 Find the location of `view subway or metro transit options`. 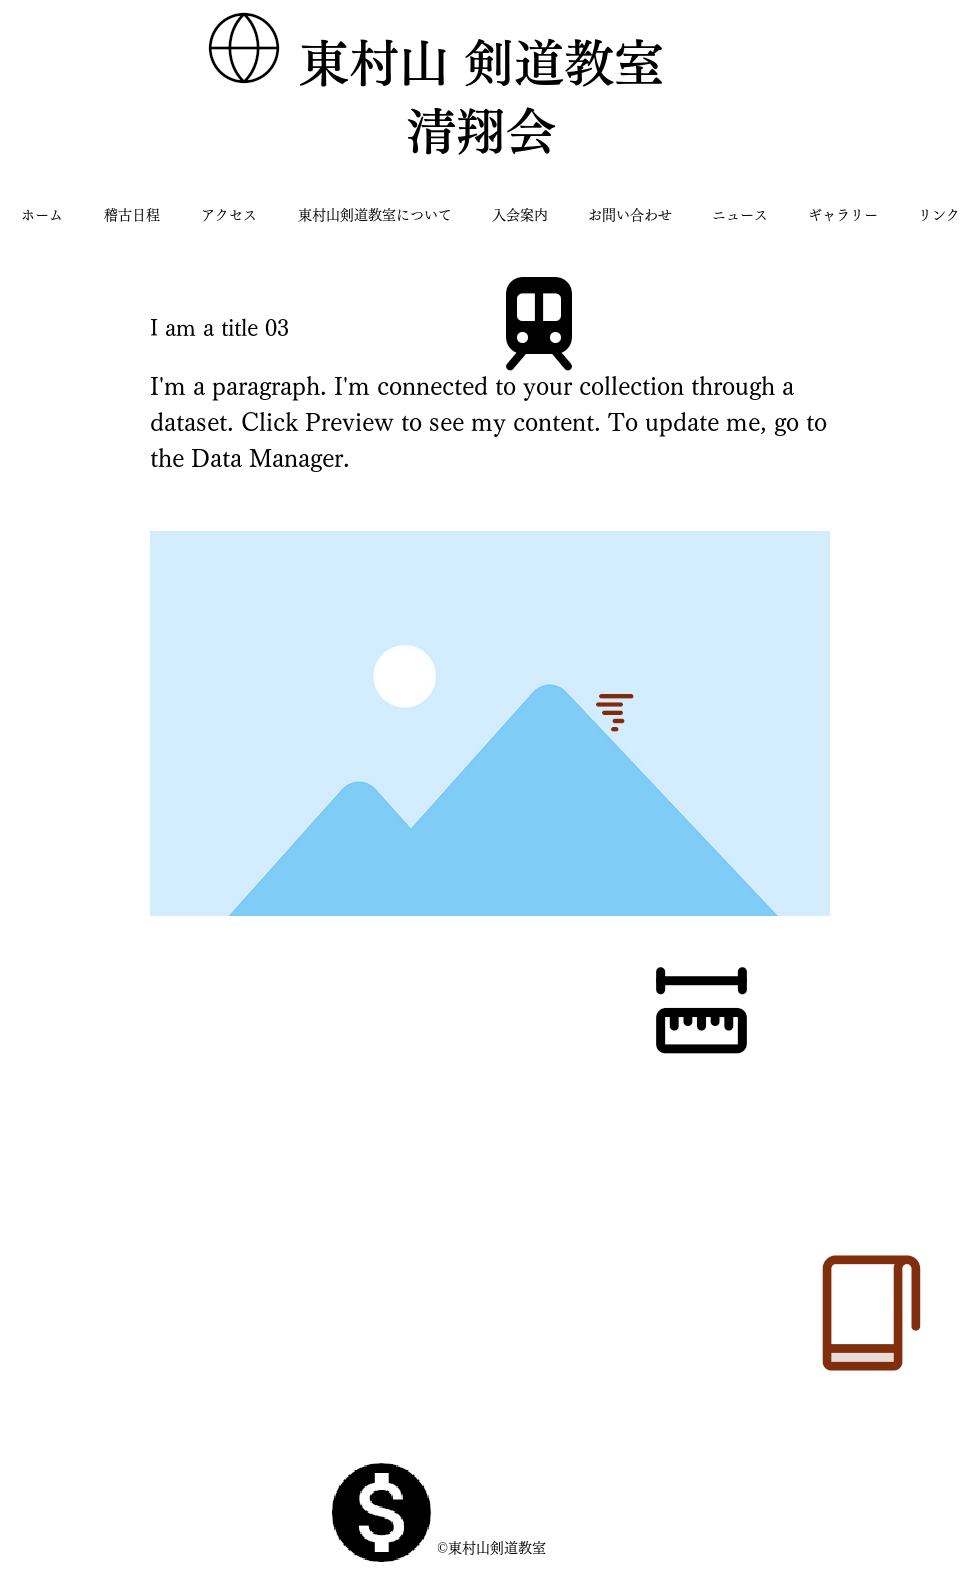

view subway or metro transit options is located at coordinates (539, 321).